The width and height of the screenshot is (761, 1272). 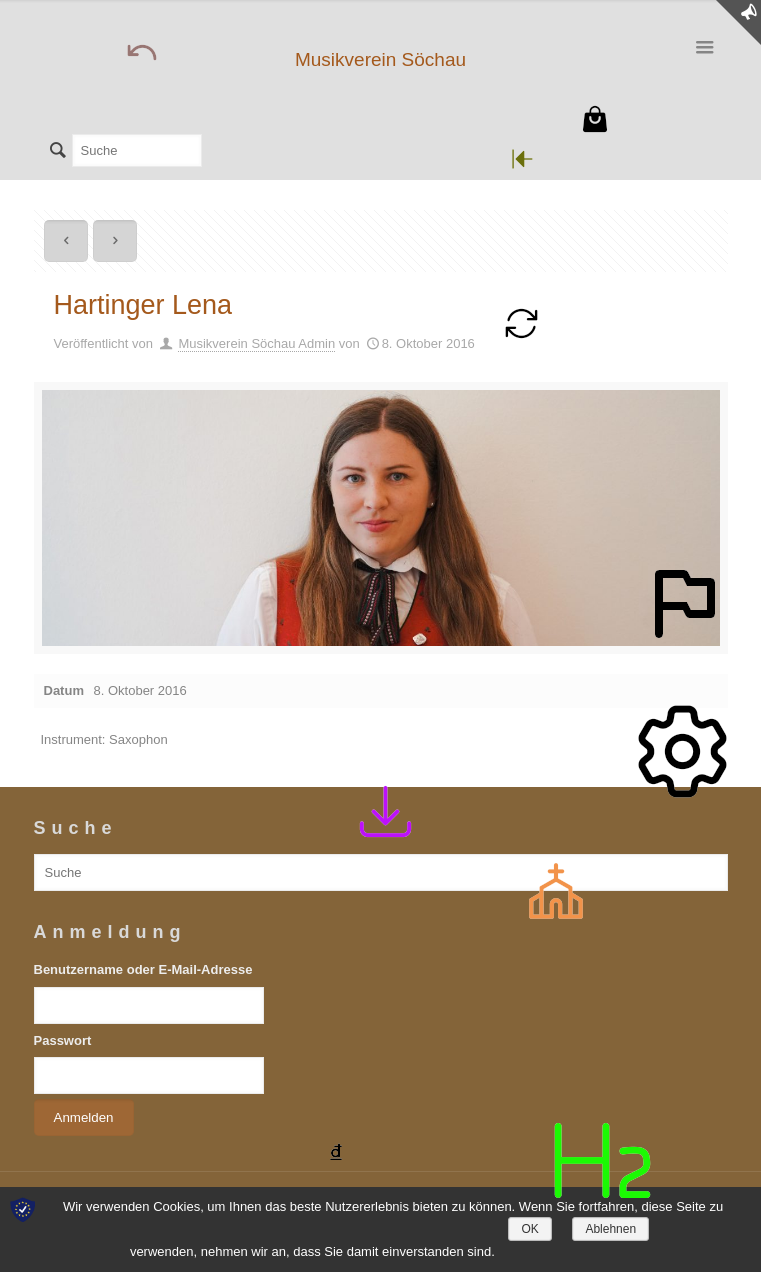 I want to click on undo last action, so click(x=142, y=51).